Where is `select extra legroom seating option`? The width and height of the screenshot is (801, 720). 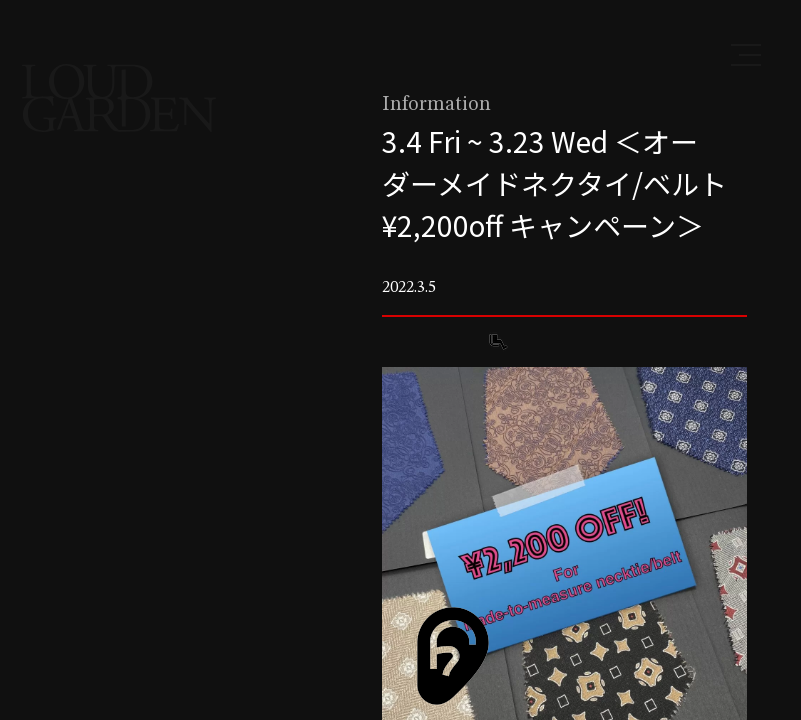
select extra legroom seating option is located at coordinates (498, 342).